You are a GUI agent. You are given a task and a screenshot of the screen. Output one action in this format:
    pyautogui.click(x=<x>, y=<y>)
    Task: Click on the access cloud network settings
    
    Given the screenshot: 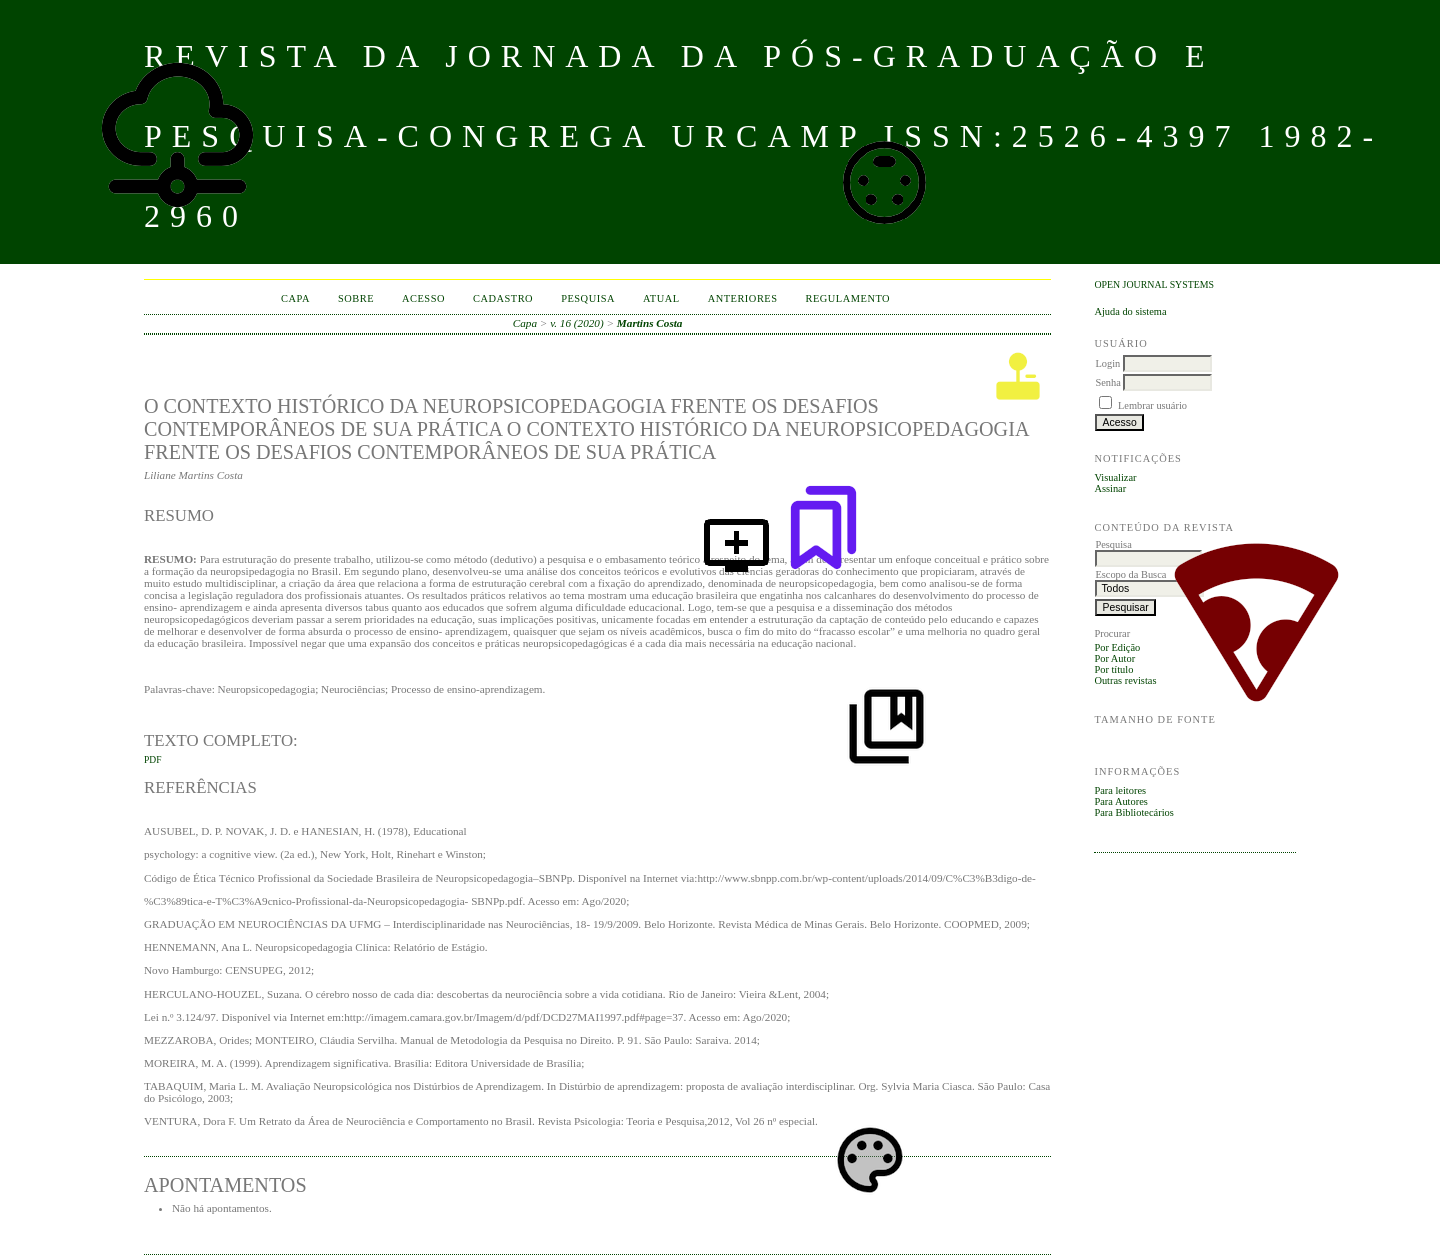 What is the action you would take?
    pyautogui.click(x=177, y=131)
    